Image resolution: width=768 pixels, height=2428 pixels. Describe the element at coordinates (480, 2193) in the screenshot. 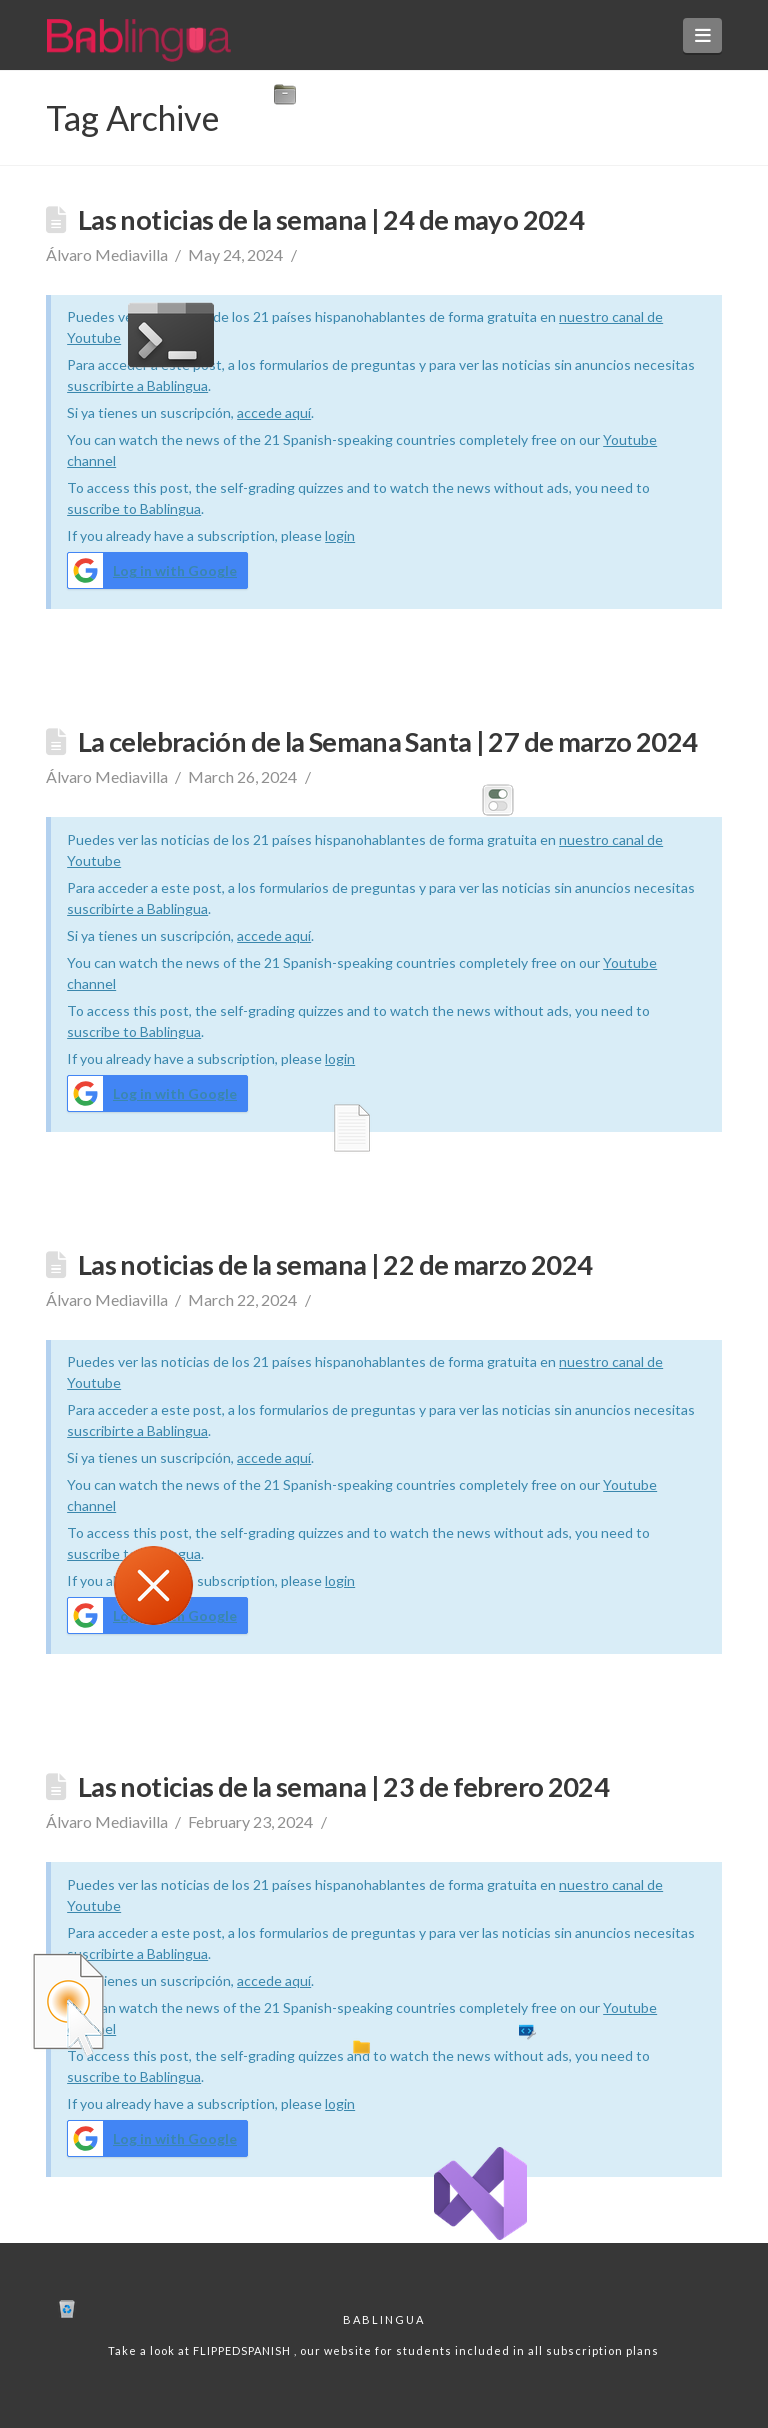

I see `open Visual Studio` at that location.